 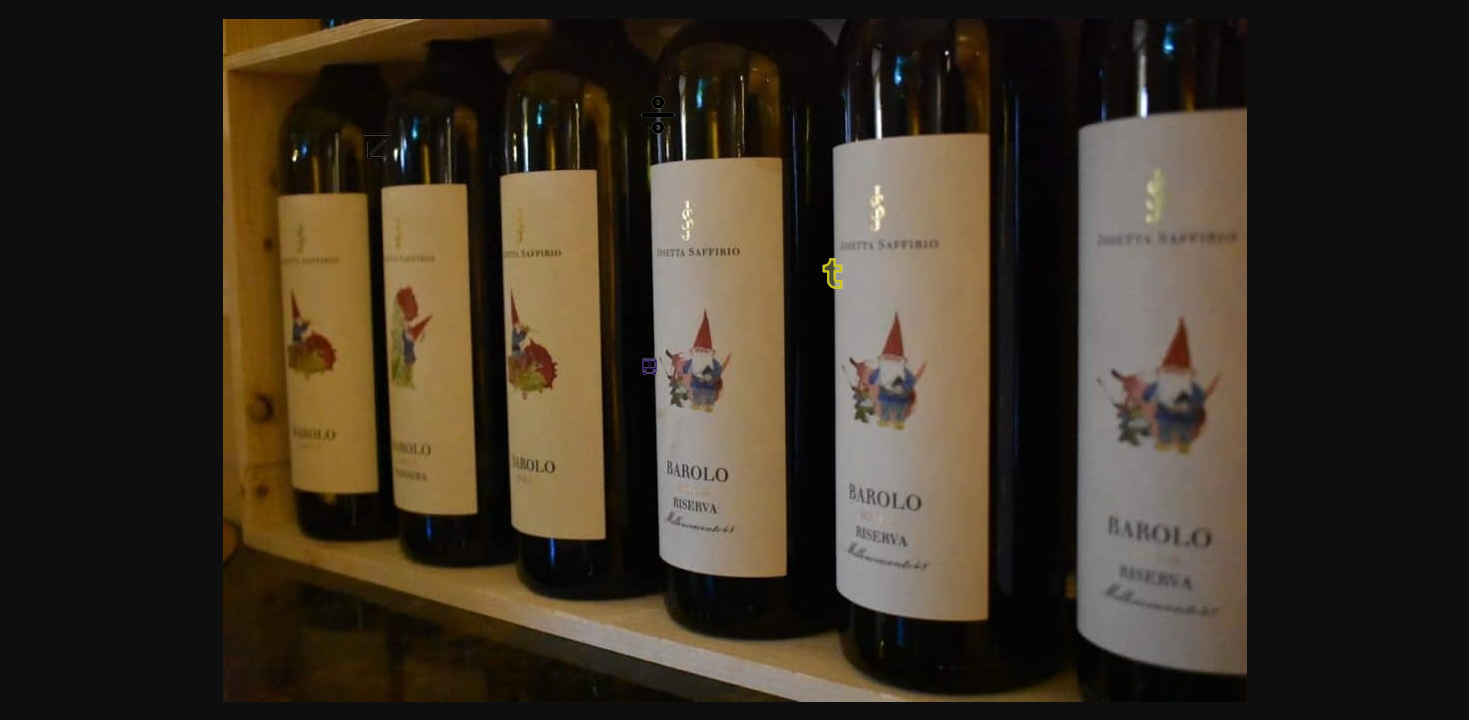 What do you see at coordinates (832, 273) in the screenshot?
I see `open the Tumblr app` at bounding box center [832, 273].